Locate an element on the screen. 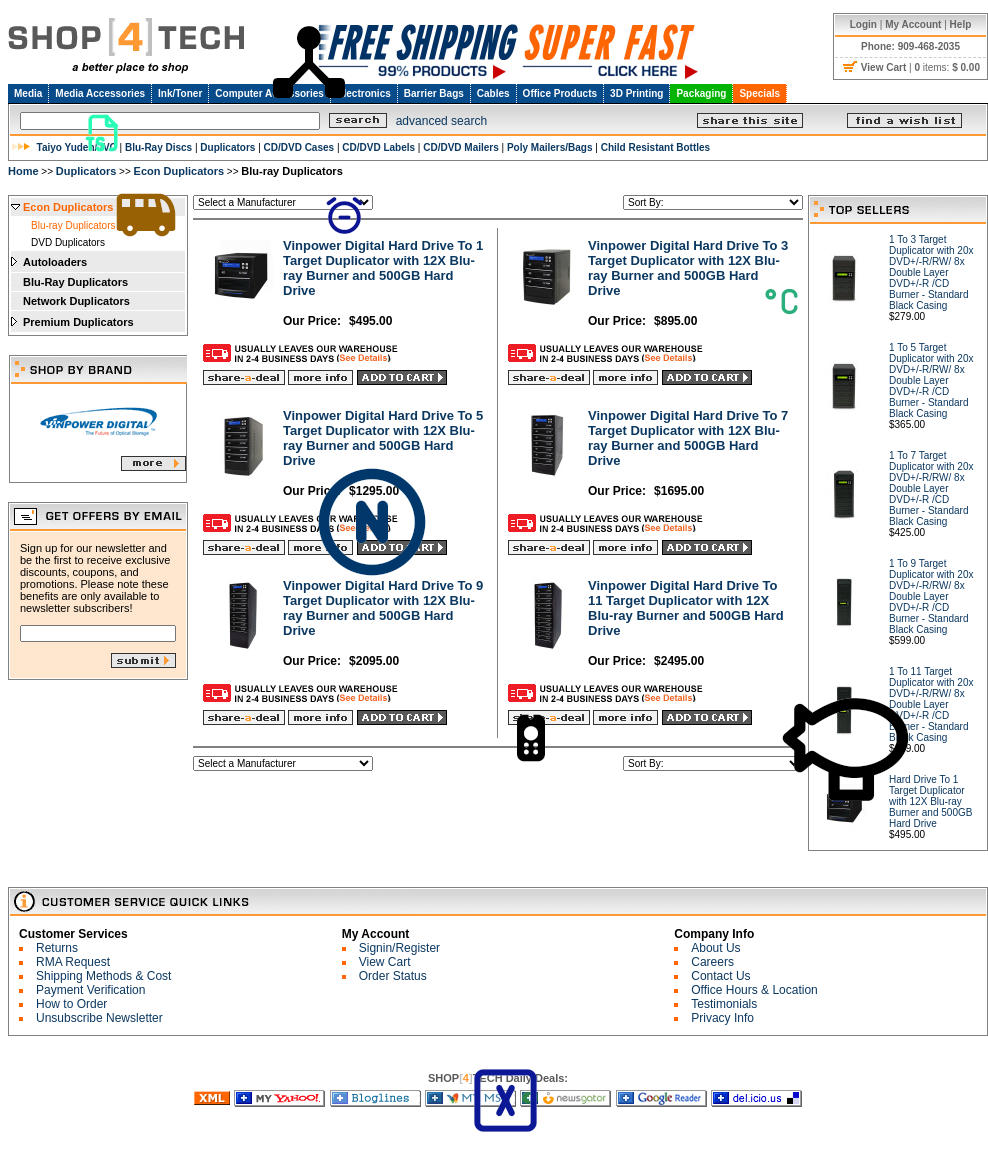  indicates north direction on a map is located at coordinates (372, 522).